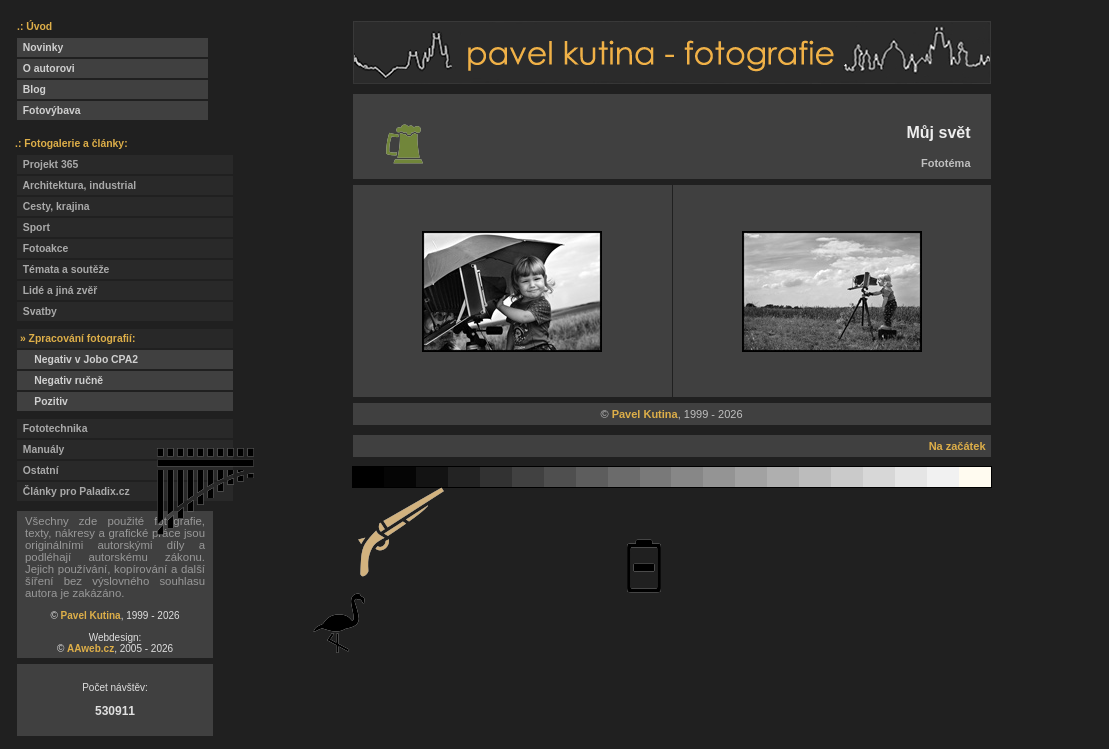  Describe the element at coordinates (339, 623) in the screenshot. I see `decorative flamingo icon for tropical or summer-themed content` at that location.